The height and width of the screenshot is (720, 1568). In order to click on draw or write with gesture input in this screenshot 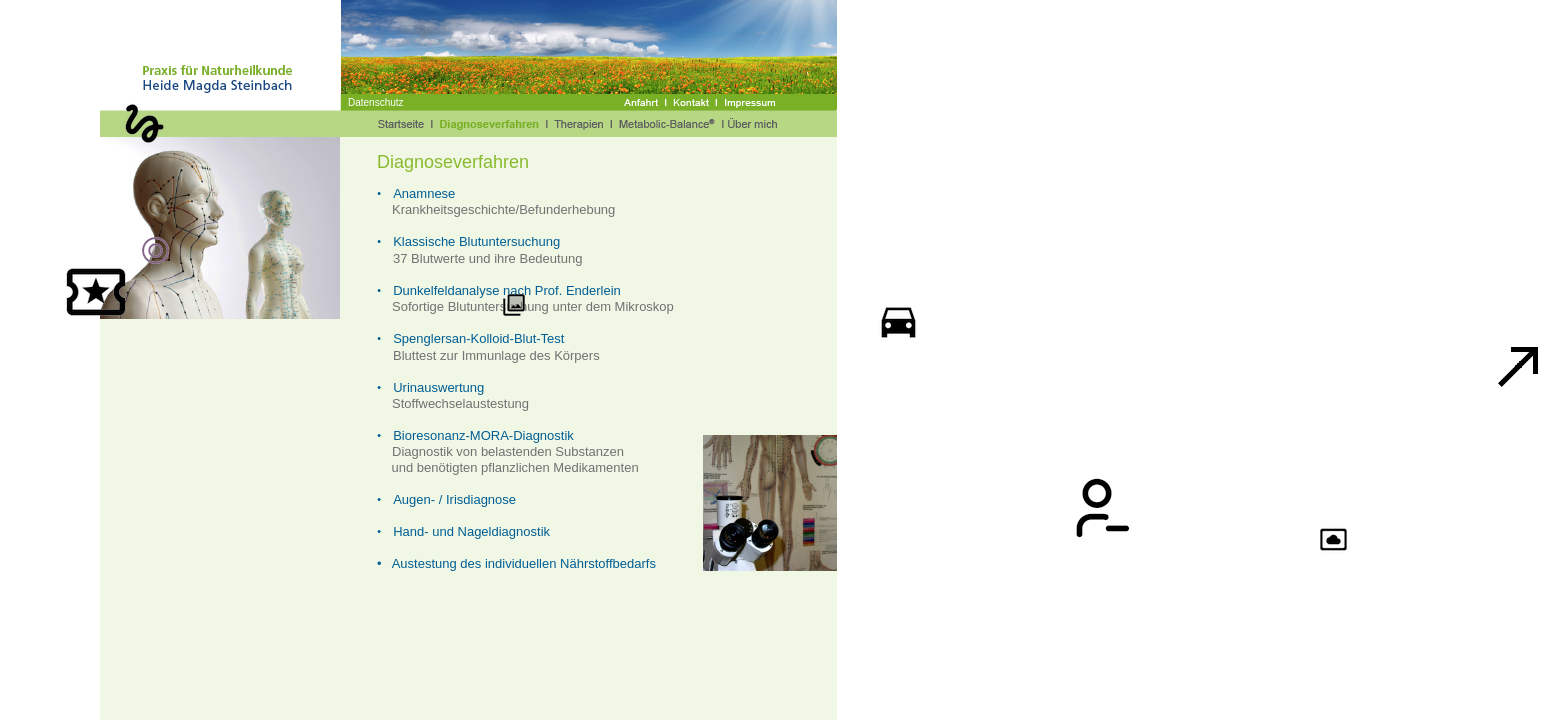, I will do `click(144, 123)`.